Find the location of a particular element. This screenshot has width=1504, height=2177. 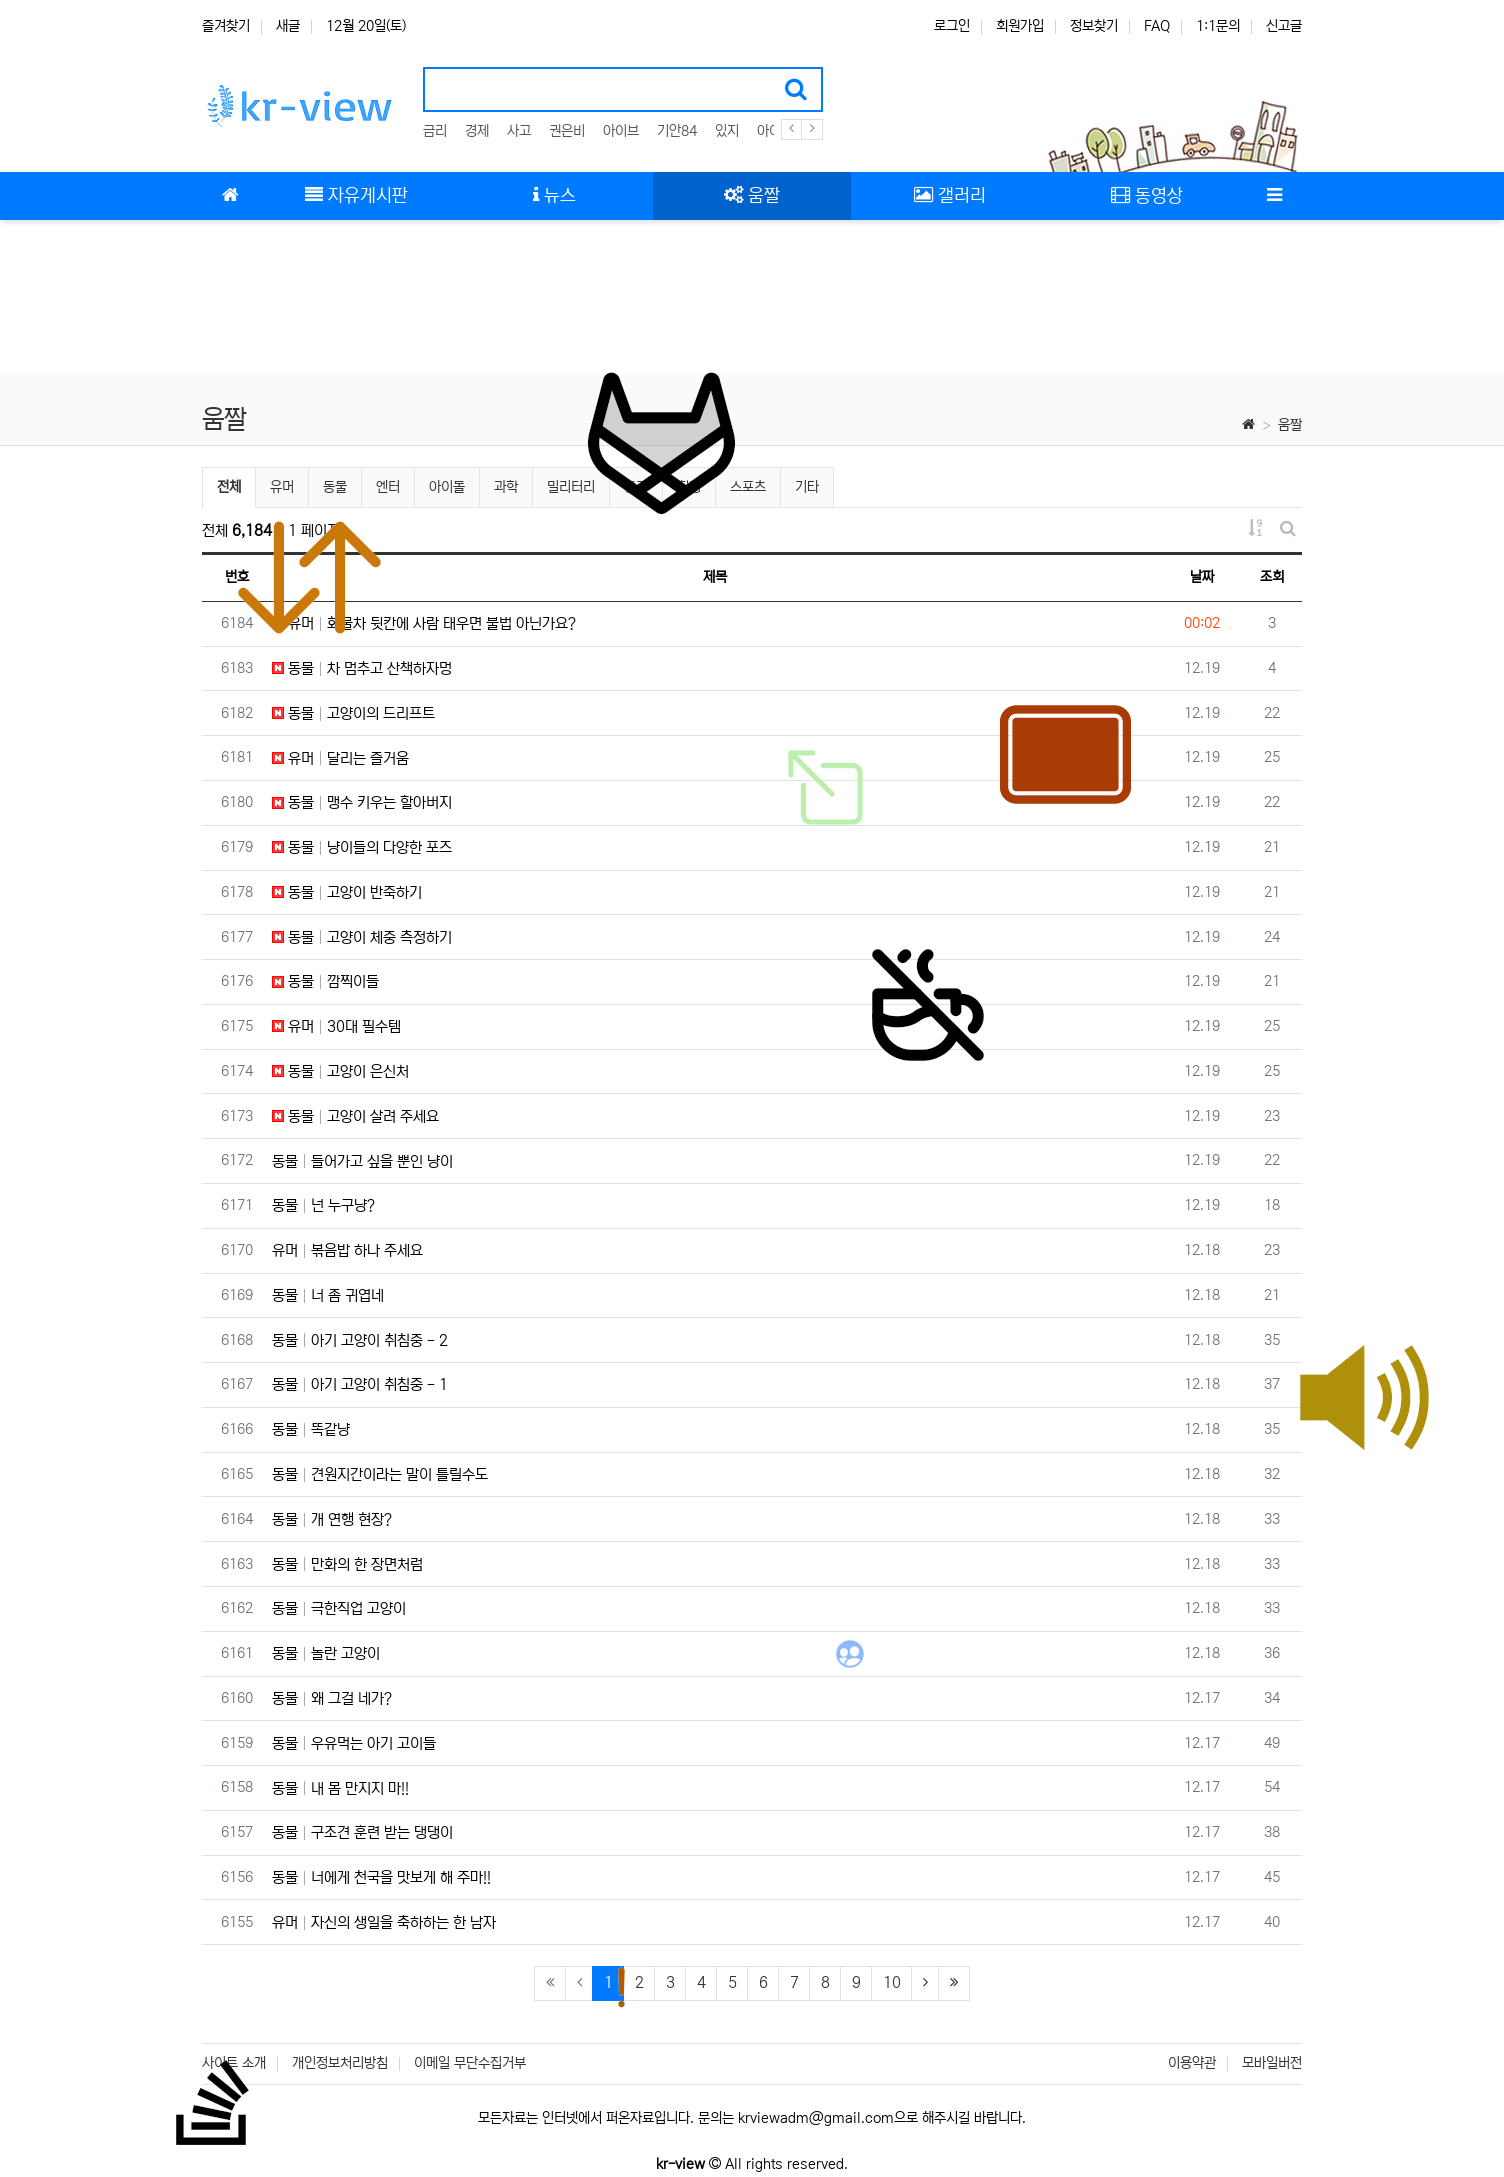

swap or reorder items vertically is located at coordinates (309, 577).